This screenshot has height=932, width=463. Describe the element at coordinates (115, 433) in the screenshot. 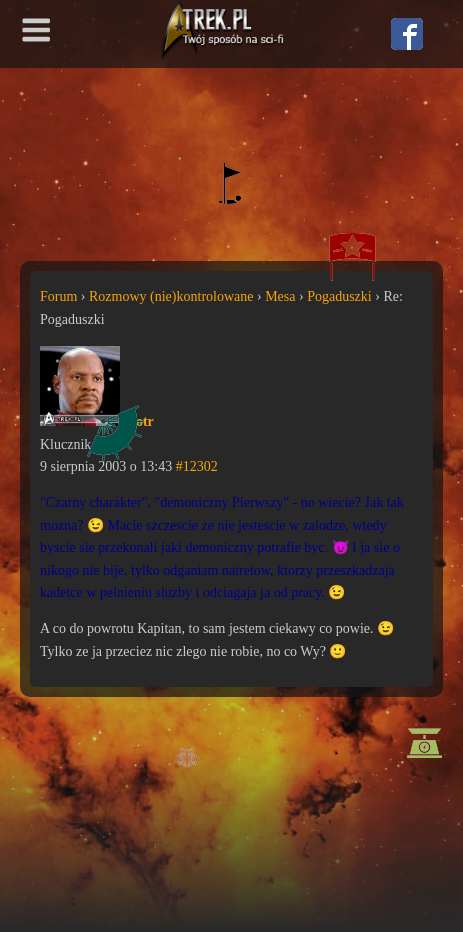

I see `toggle cooling or fan settings` at that location.